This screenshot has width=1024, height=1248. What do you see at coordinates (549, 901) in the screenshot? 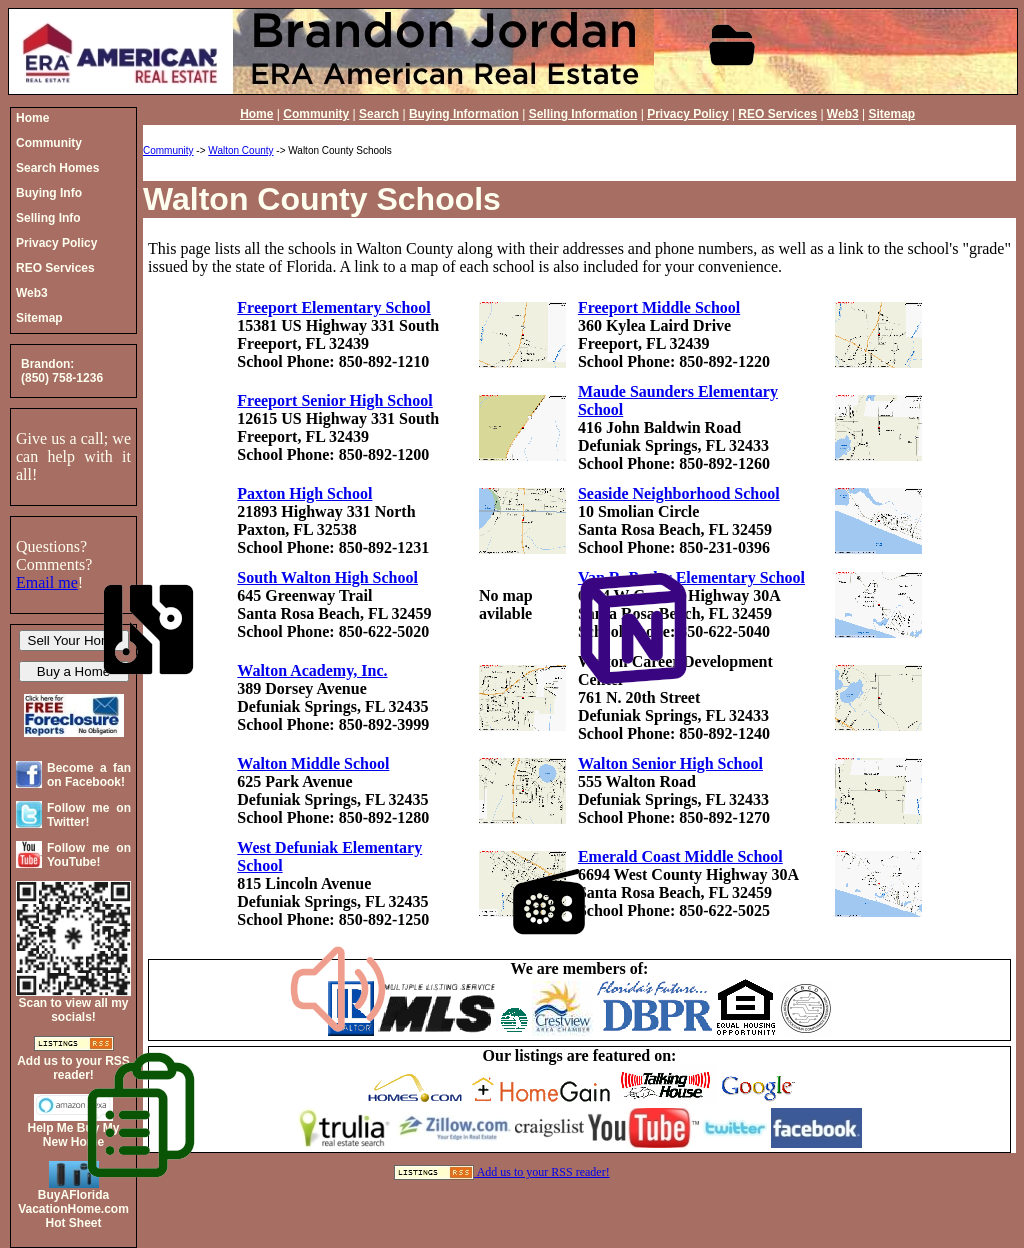
I see `open radio or audio streaming` at bounding box center [549, 901].